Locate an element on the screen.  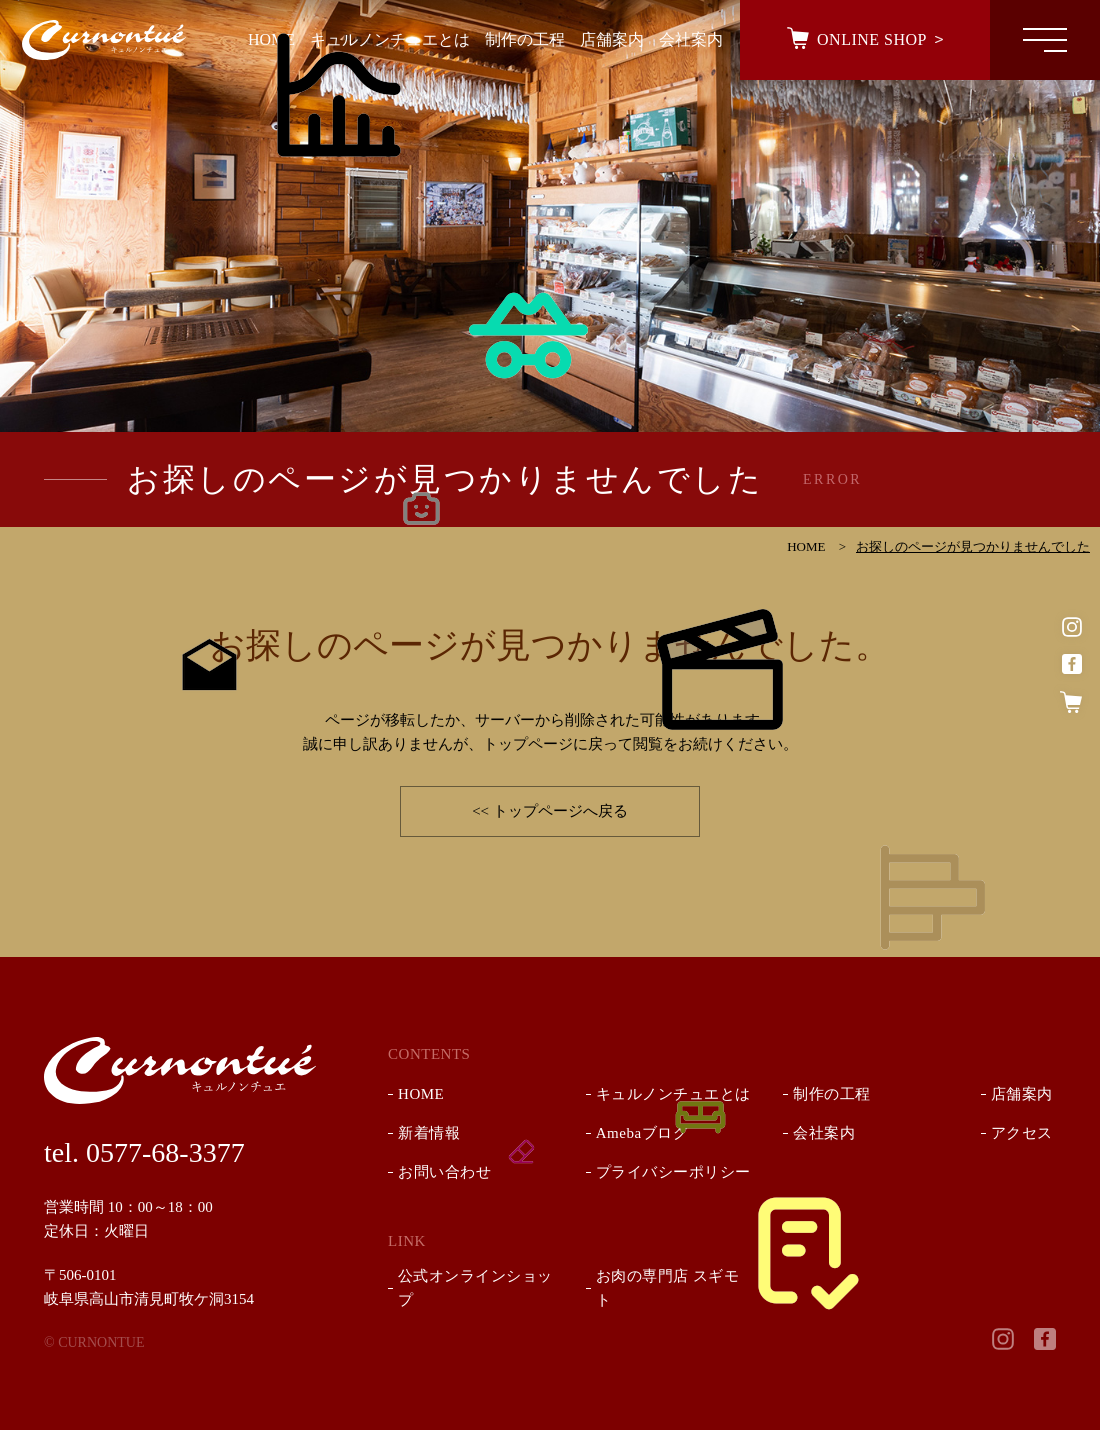
switch to front-facing camera is located at coordinates (421, 508).